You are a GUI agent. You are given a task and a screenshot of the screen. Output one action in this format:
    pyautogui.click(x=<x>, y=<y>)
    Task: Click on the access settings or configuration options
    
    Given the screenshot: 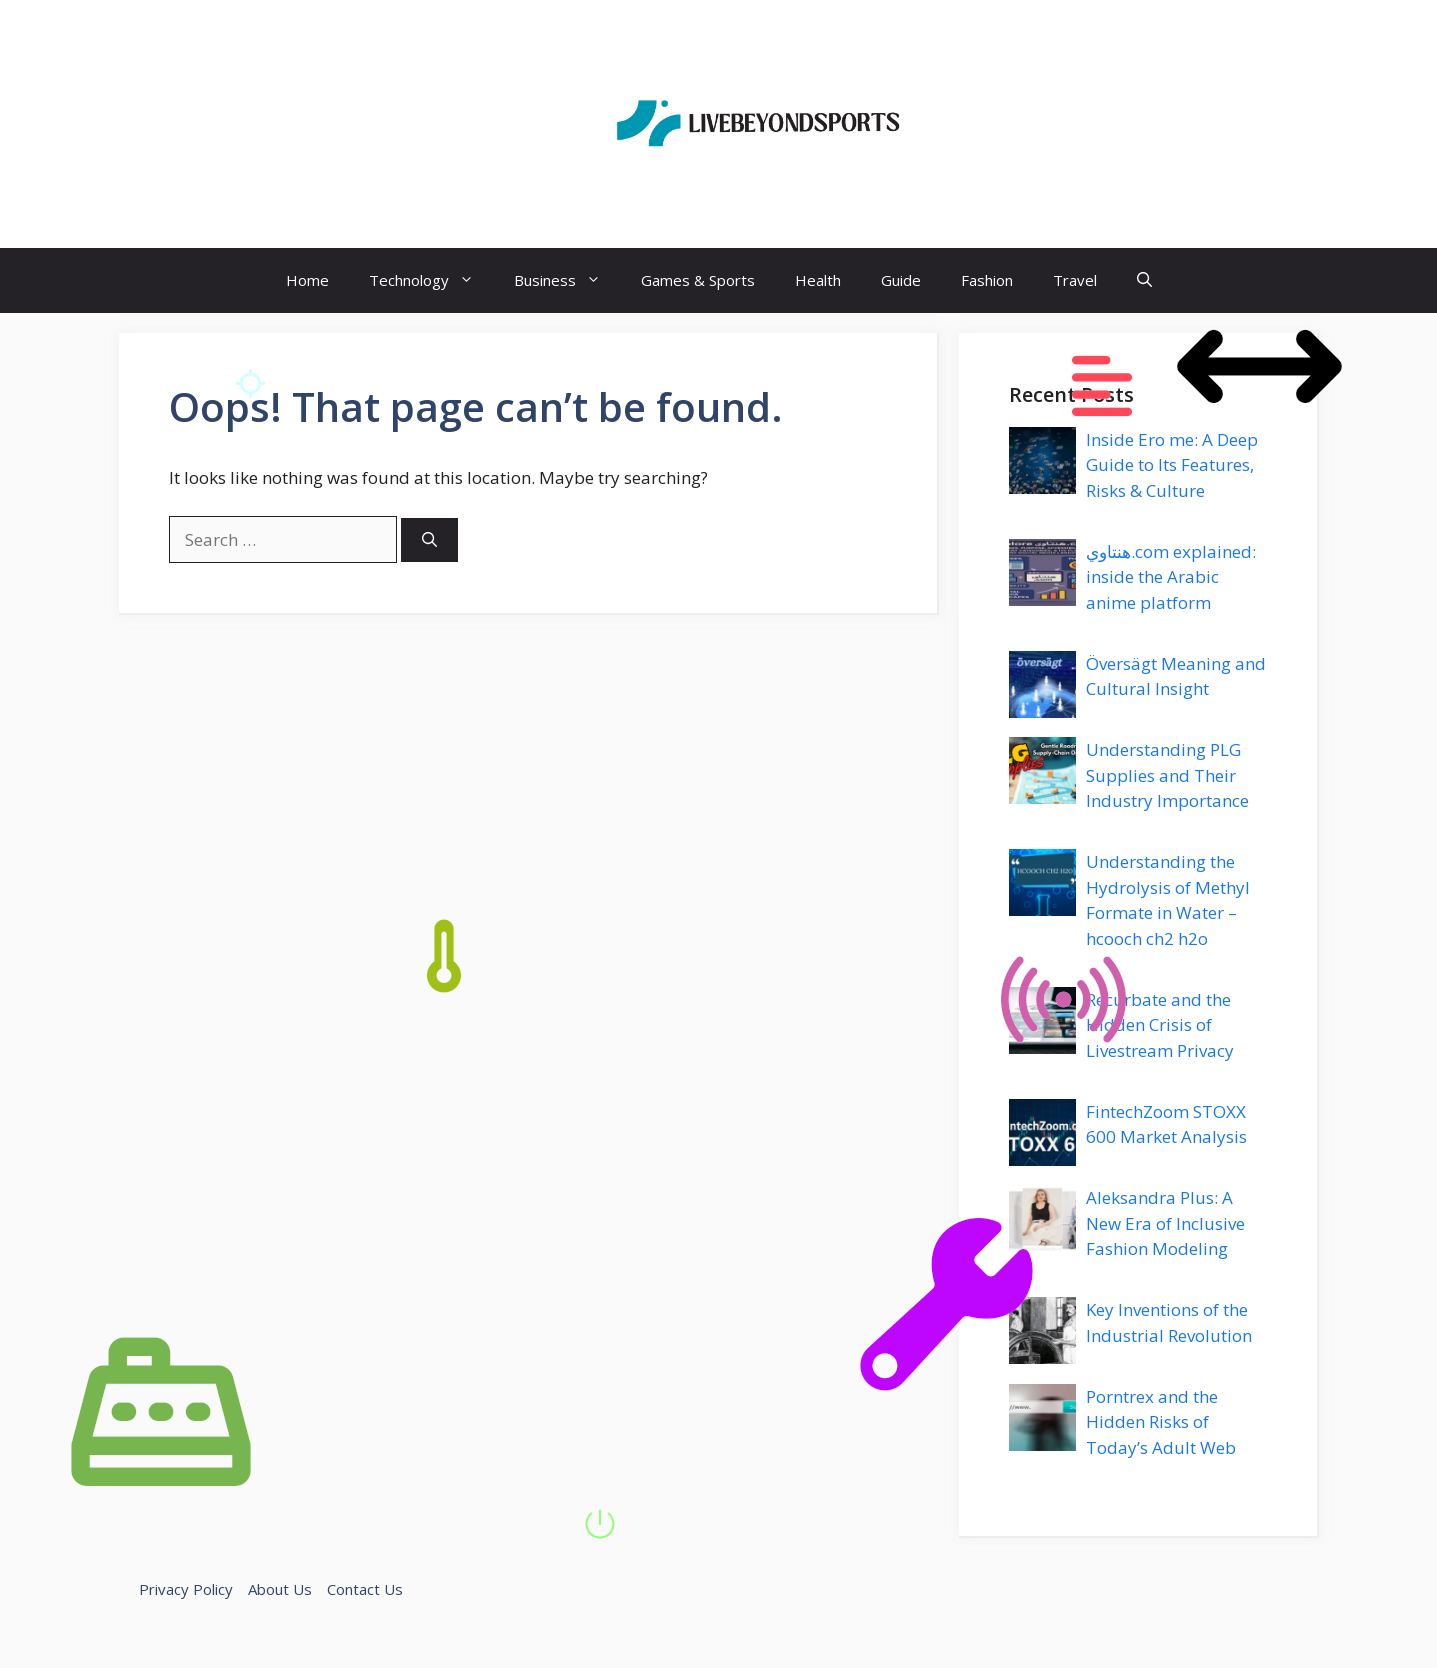 What is the action you would take?
    pyautogui.click(x=946, y=1304)
    